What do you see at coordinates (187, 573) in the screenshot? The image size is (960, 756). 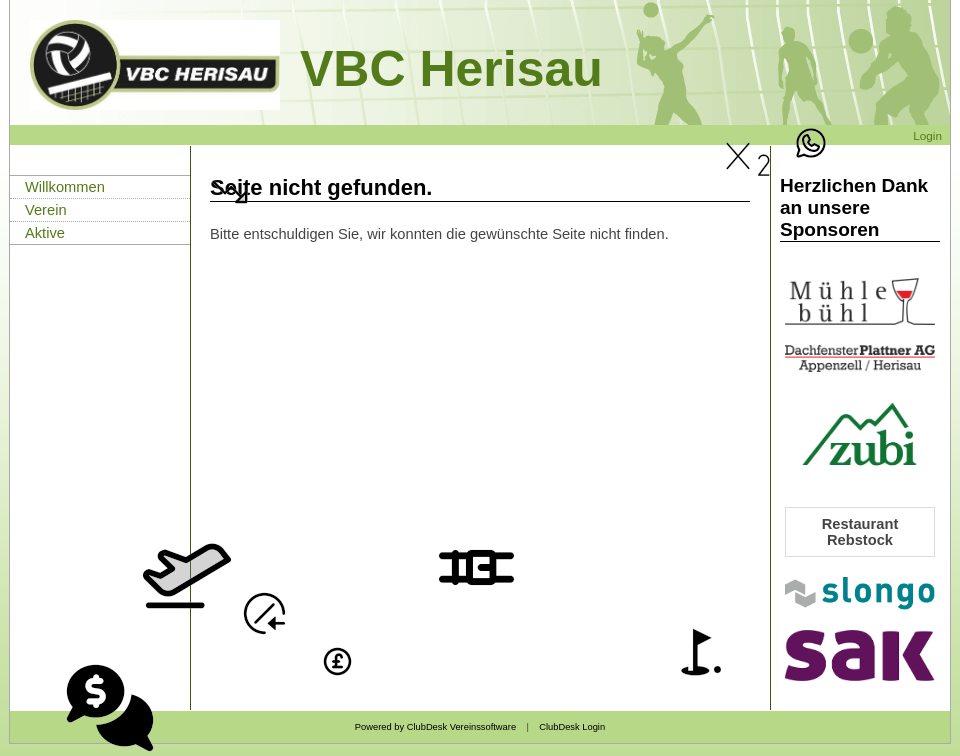 I see `flight departure or takeoff status` at bounding box center [187, 573].